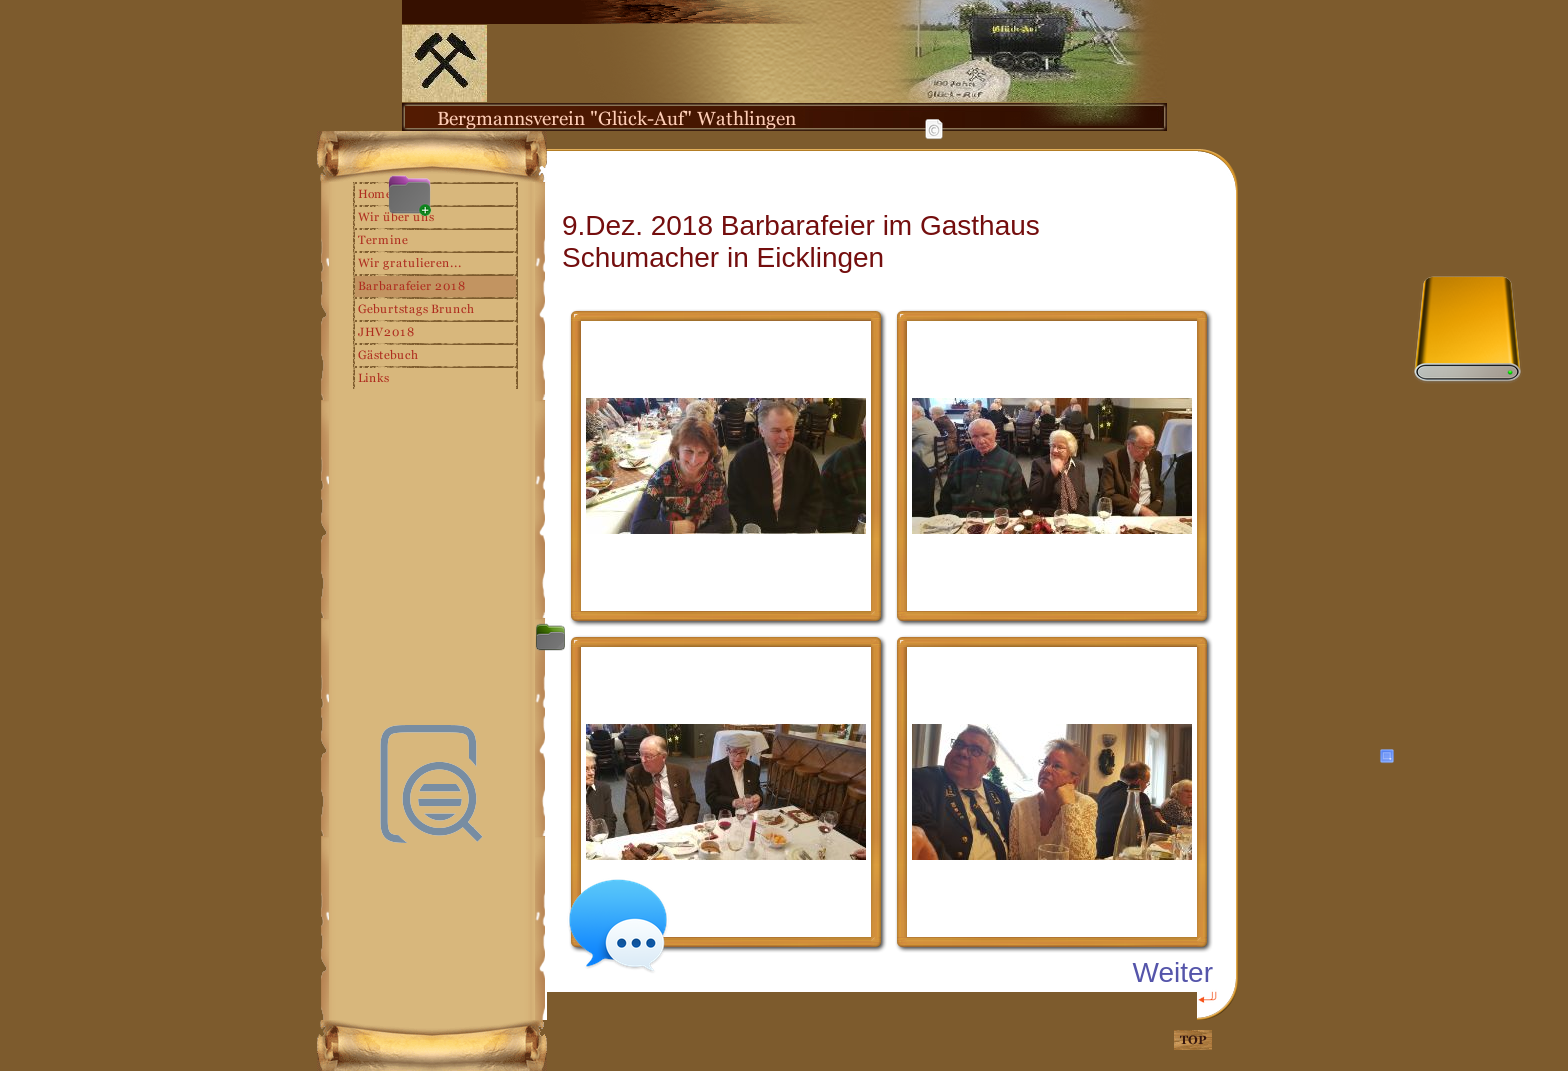  What do you see at coordinates (1387, 756) in the screenshot?
I see `take a screenshot` at bounding box center [1387, 756].